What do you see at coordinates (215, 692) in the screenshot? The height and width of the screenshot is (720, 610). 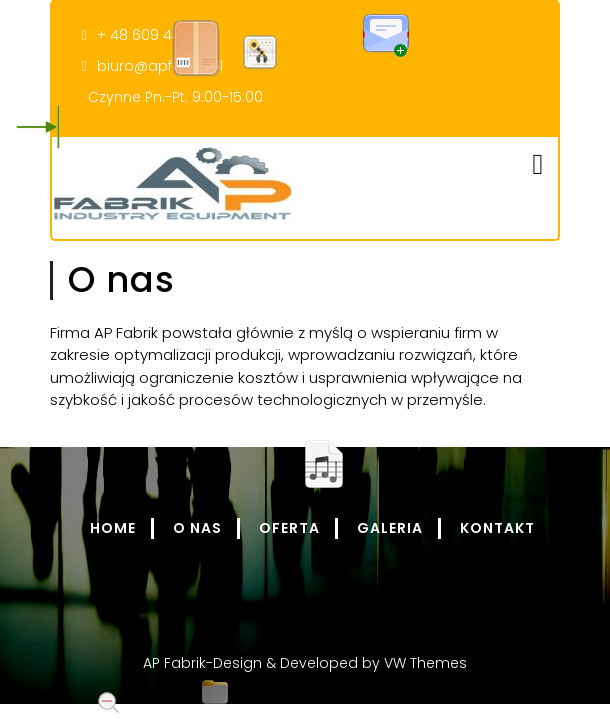 I see `open a folder to view its contents` at bounding box center [215, 692].